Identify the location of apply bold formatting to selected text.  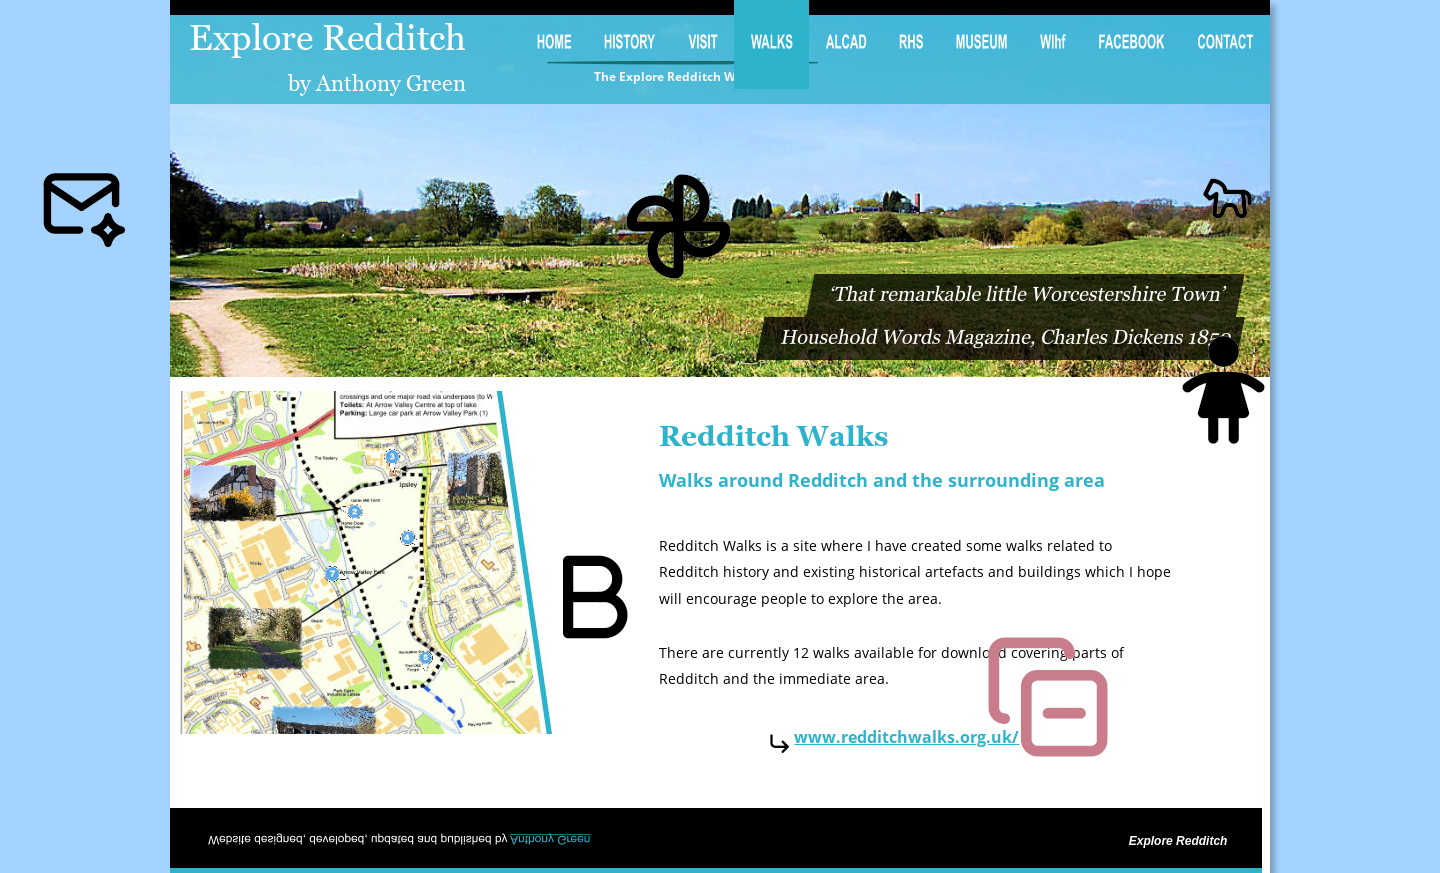
(594, 597).